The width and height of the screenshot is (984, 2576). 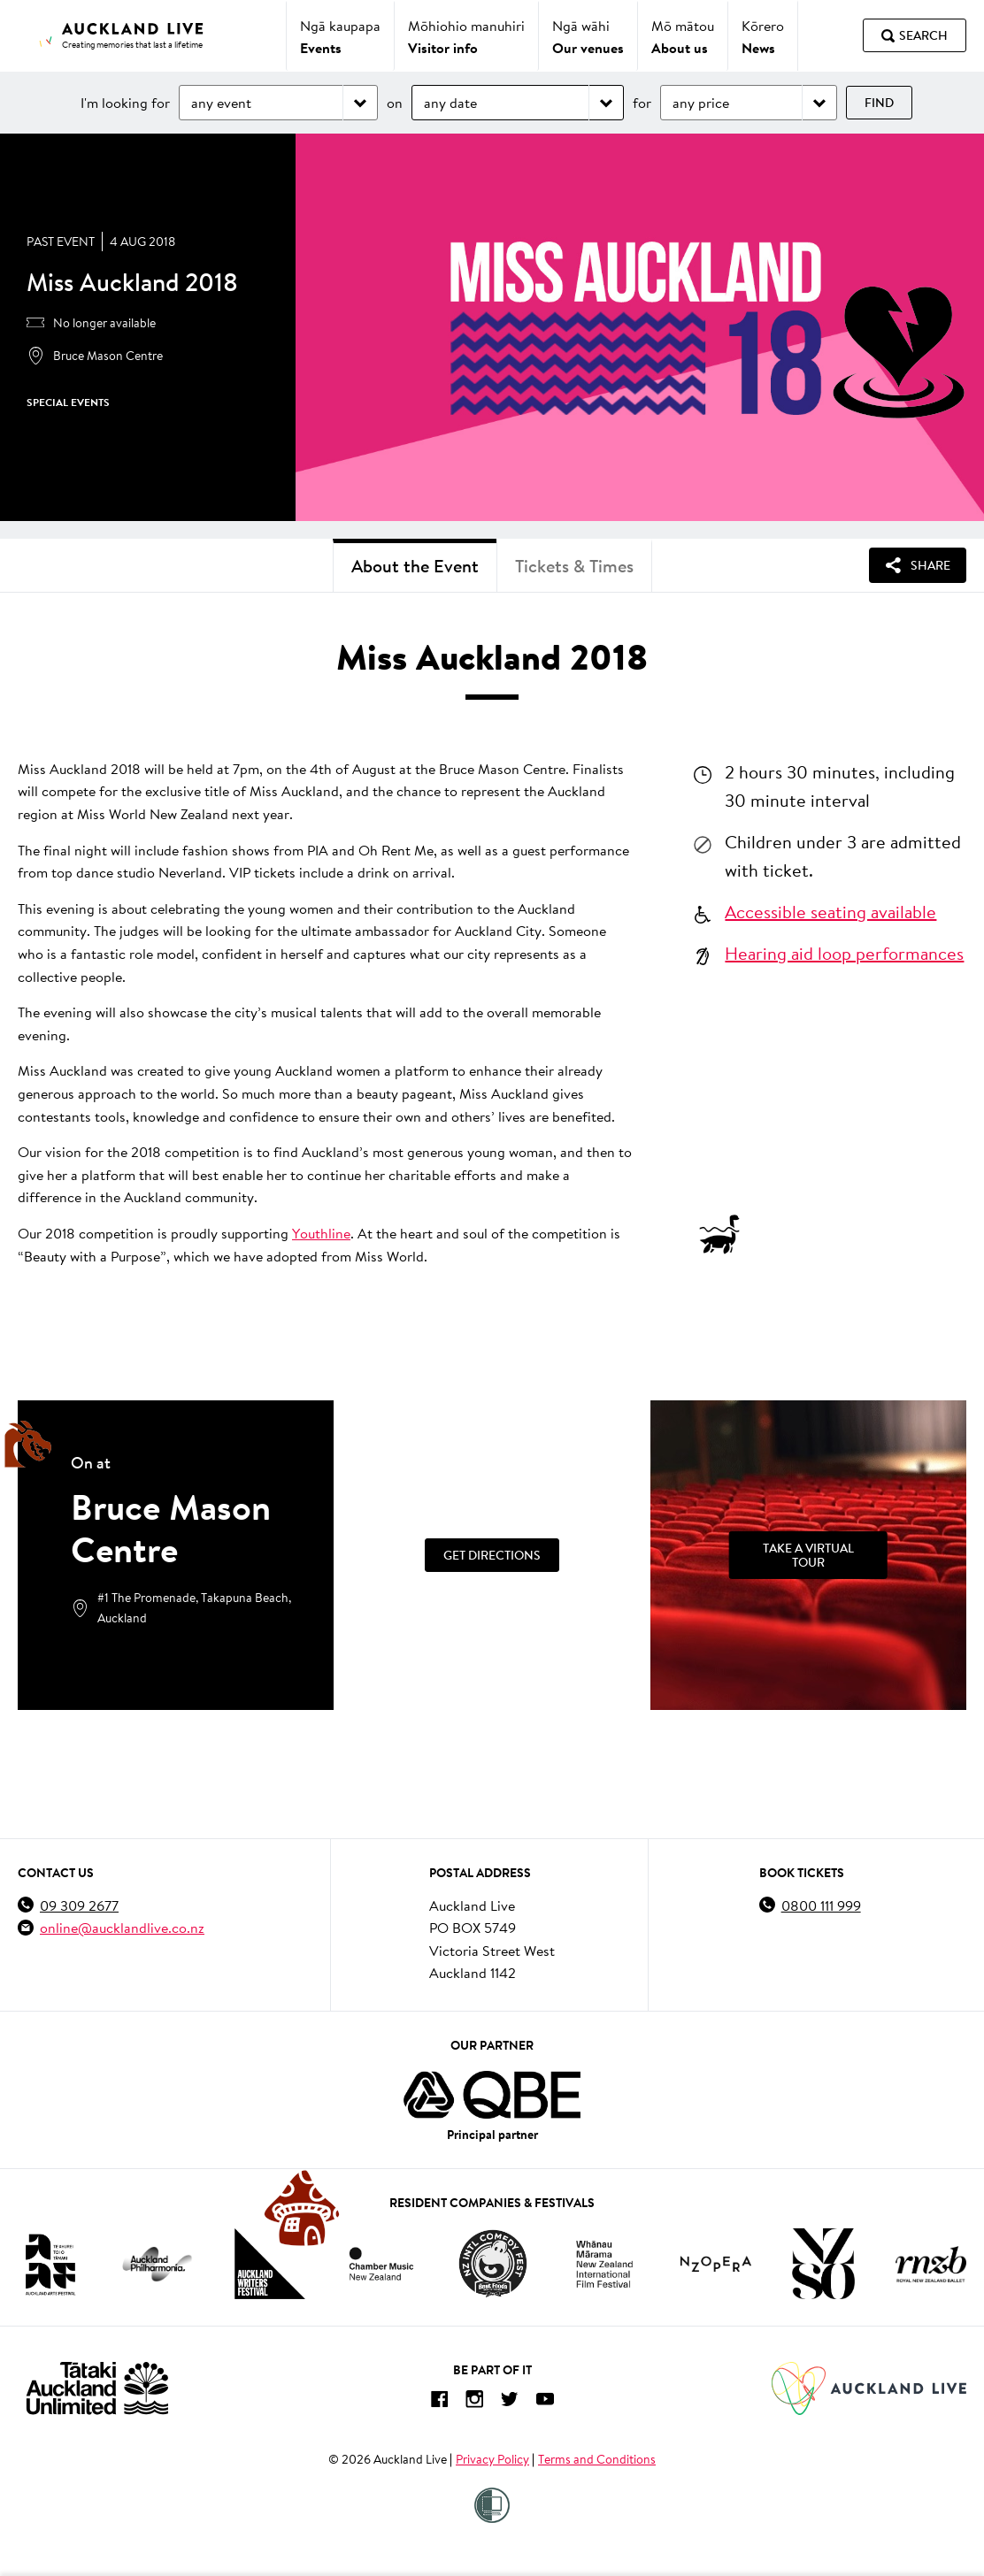 I want to click on access dragon or monster-related game content, so click(x=27, y=1444).